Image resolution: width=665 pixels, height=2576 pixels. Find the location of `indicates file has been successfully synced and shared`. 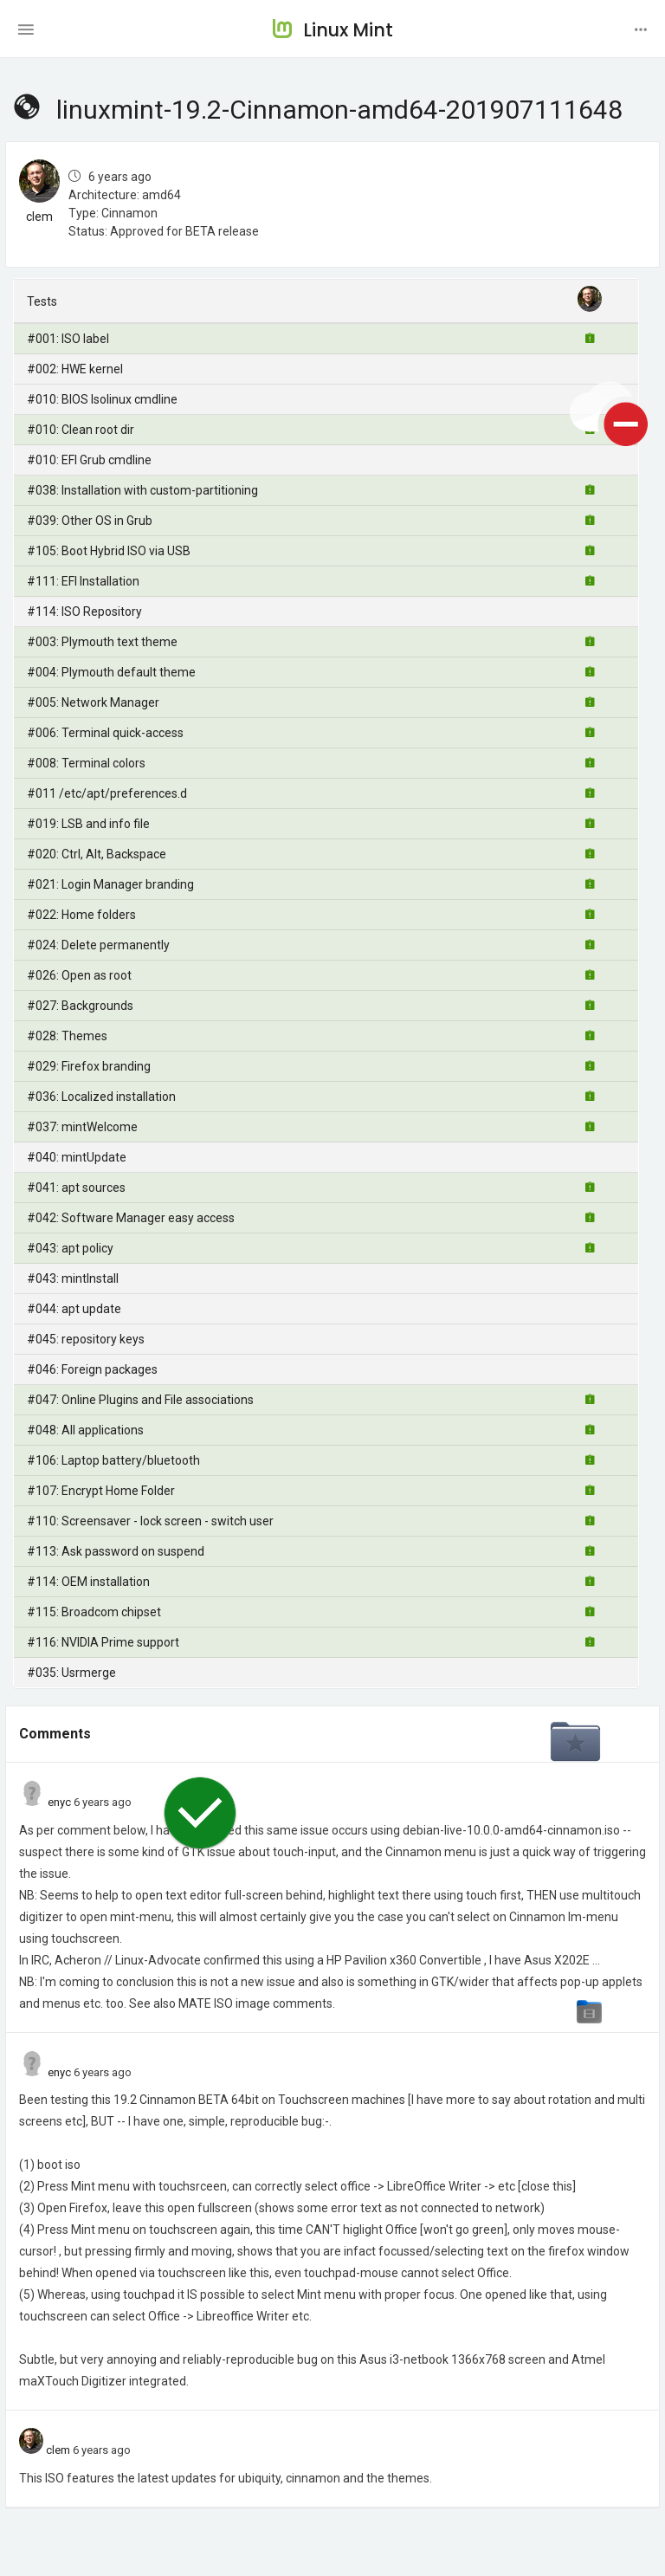

indicates file has been successfully synced and shared is located at coordinates (200, 1813).